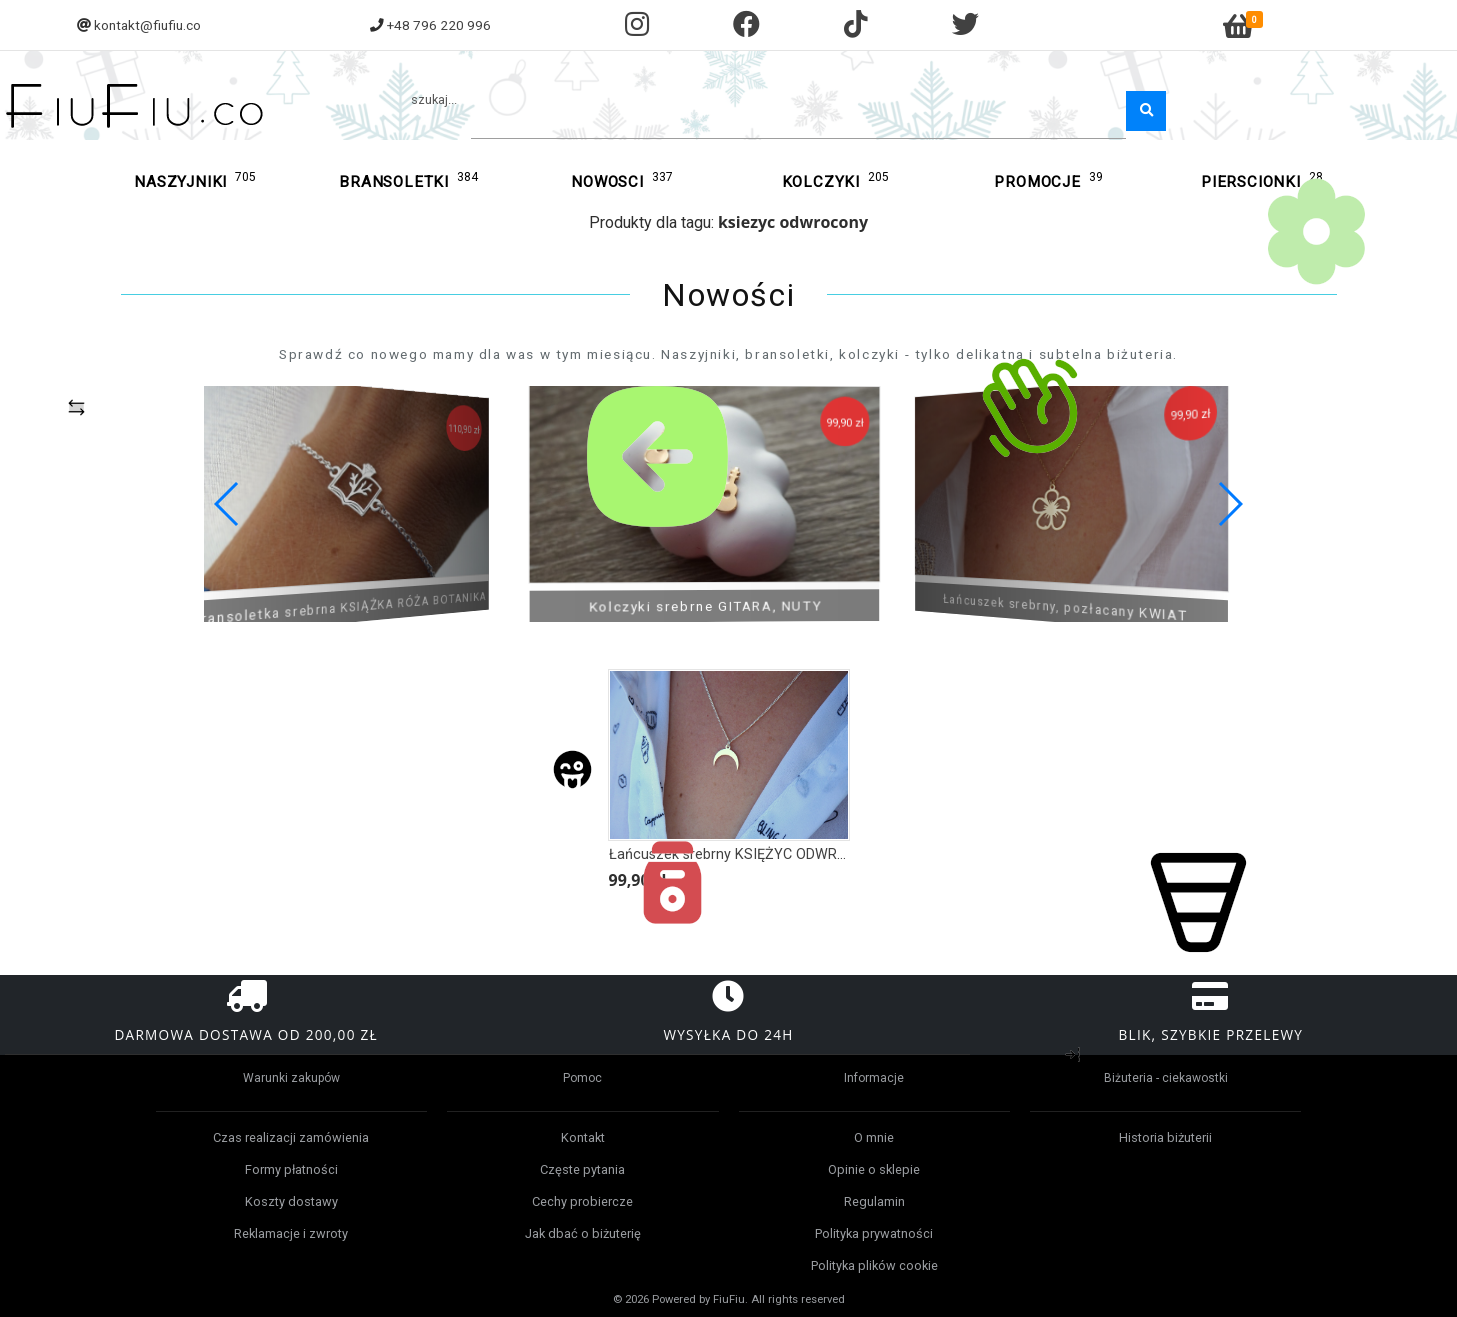  Describe the element at coordinates (1316, 231) in the screenshot. I see `access garden or plant care features` at that location.